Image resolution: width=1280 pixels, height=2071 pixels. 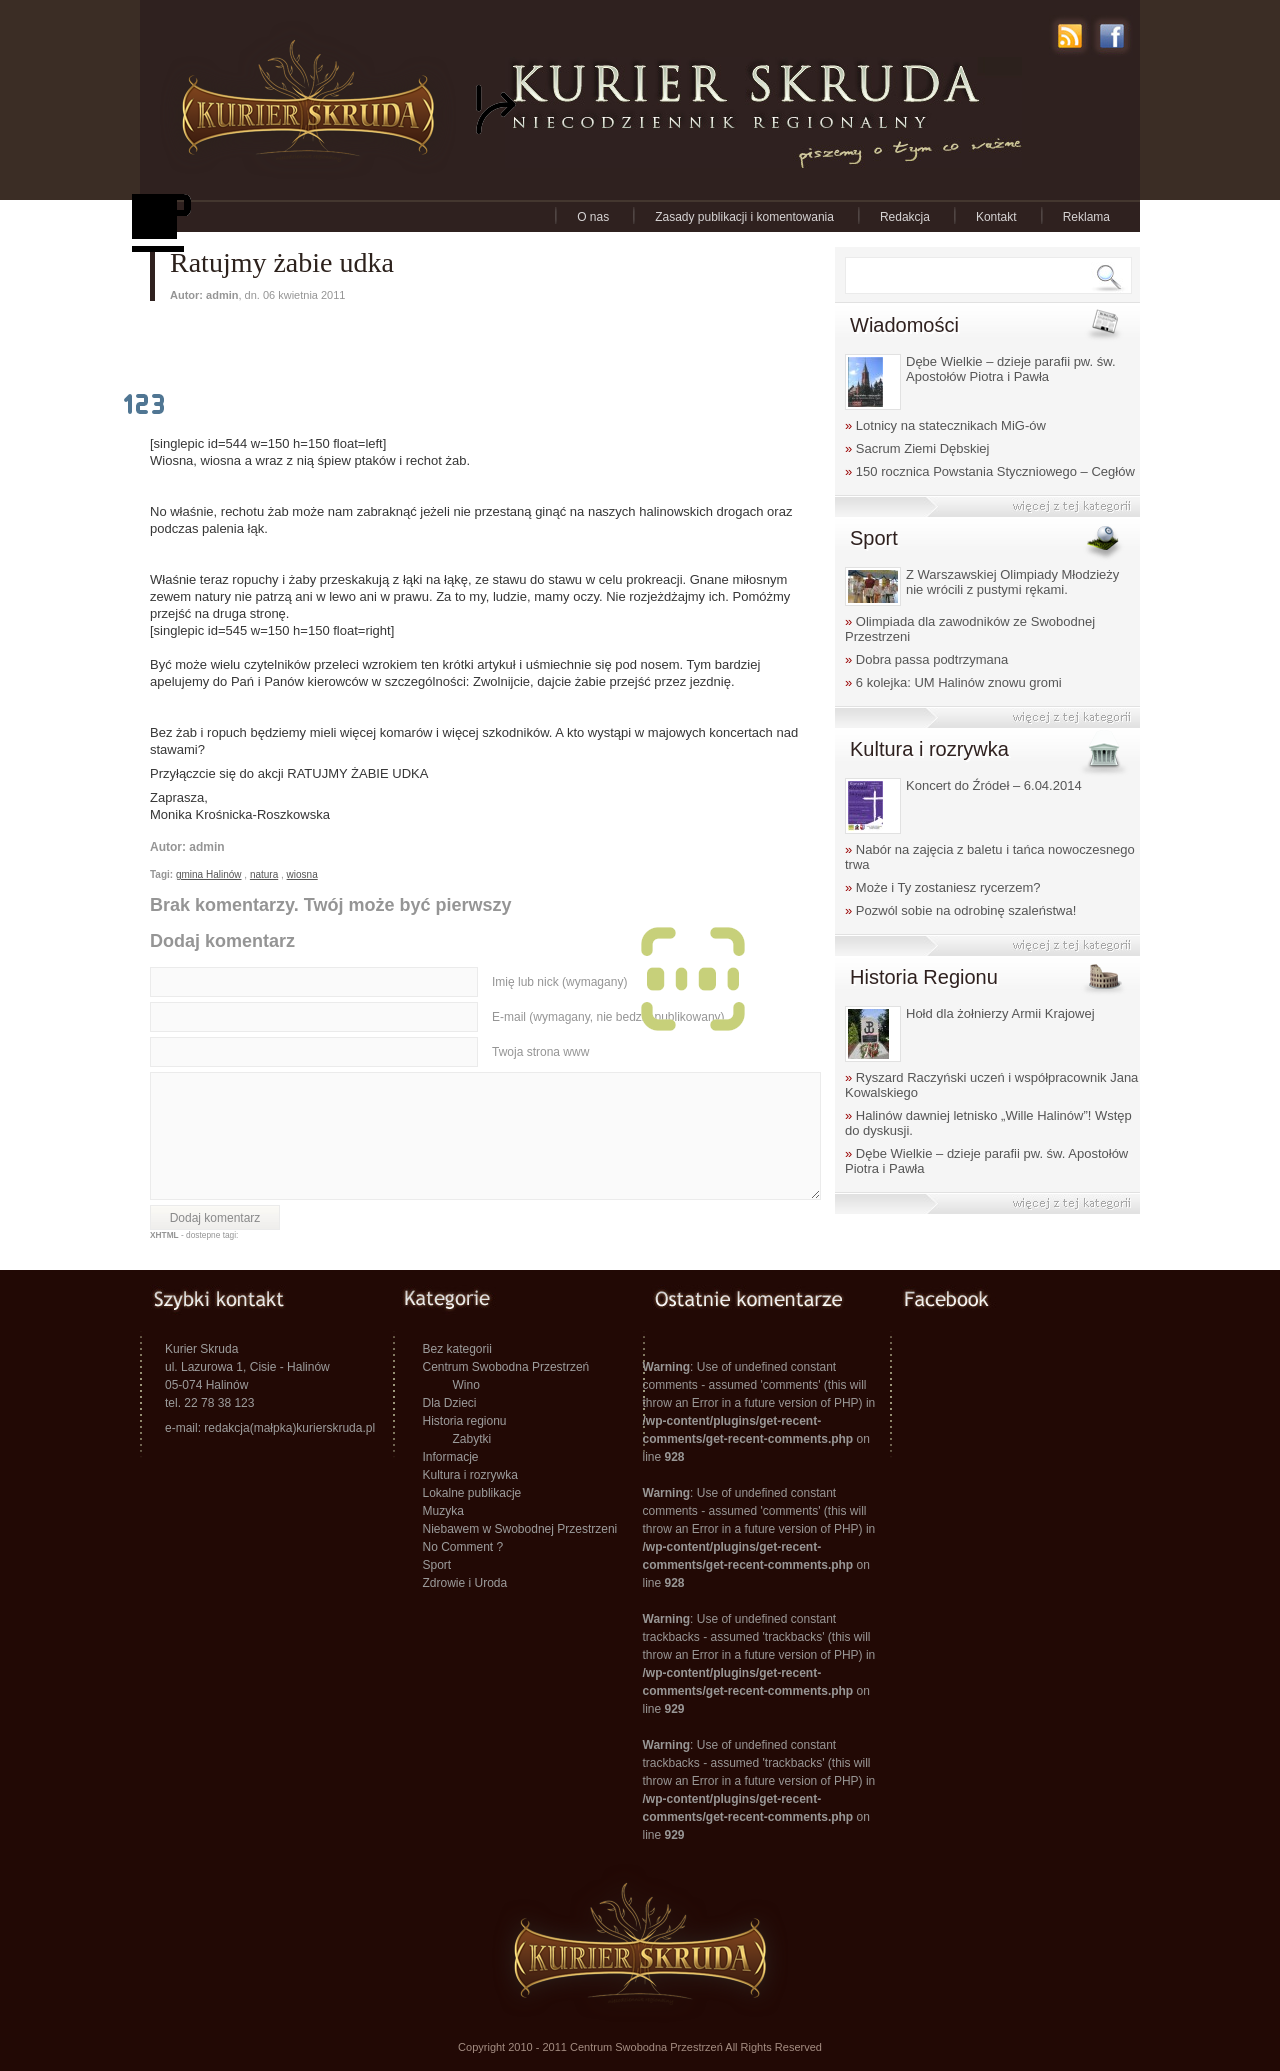 What do you see at coordinates (493, 109) in the screenshot?
I see `take the next right turn` at bounding box center [493, 109].